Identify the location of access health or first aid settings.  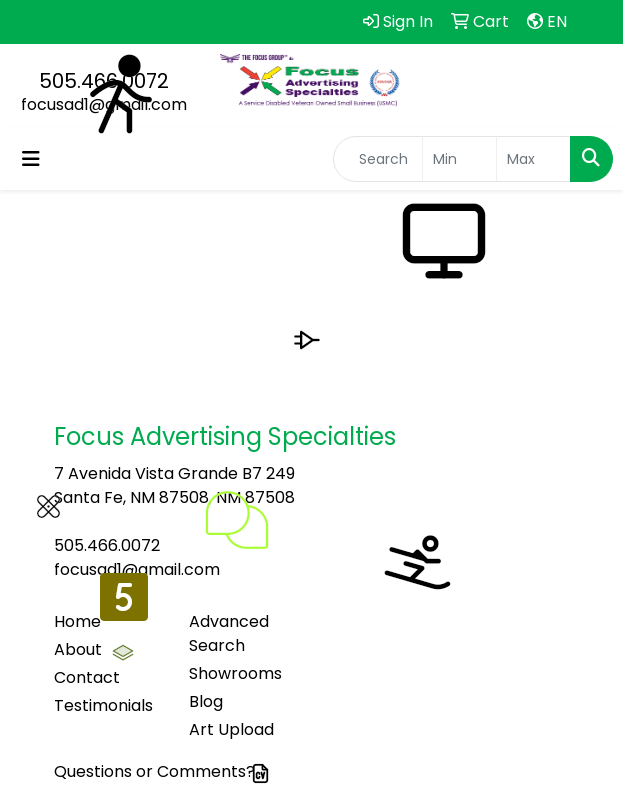
(48, 506).